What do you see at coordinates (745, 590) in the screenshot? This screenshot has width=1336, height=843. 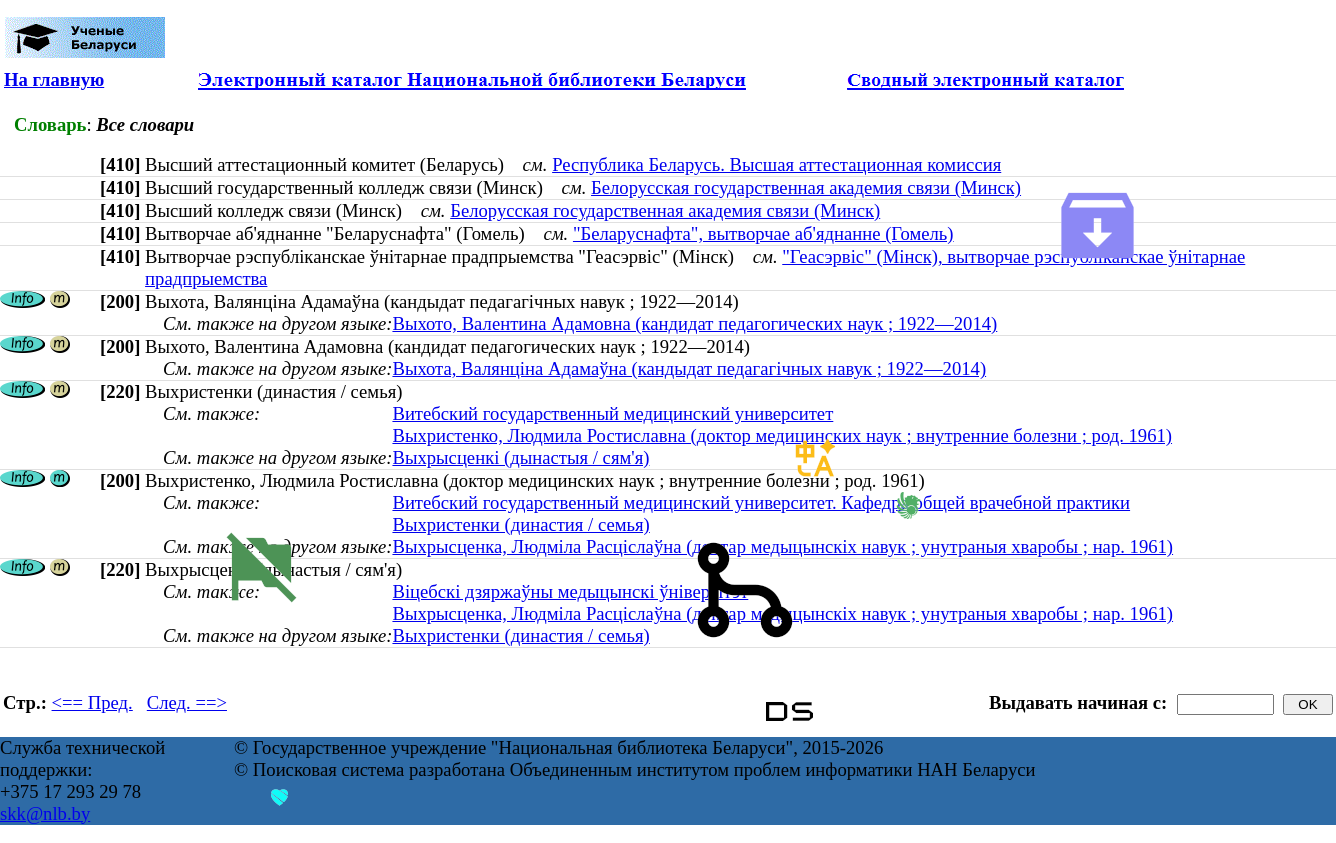 I see `merge branches in a git repository` at bounding box center [745, 590].